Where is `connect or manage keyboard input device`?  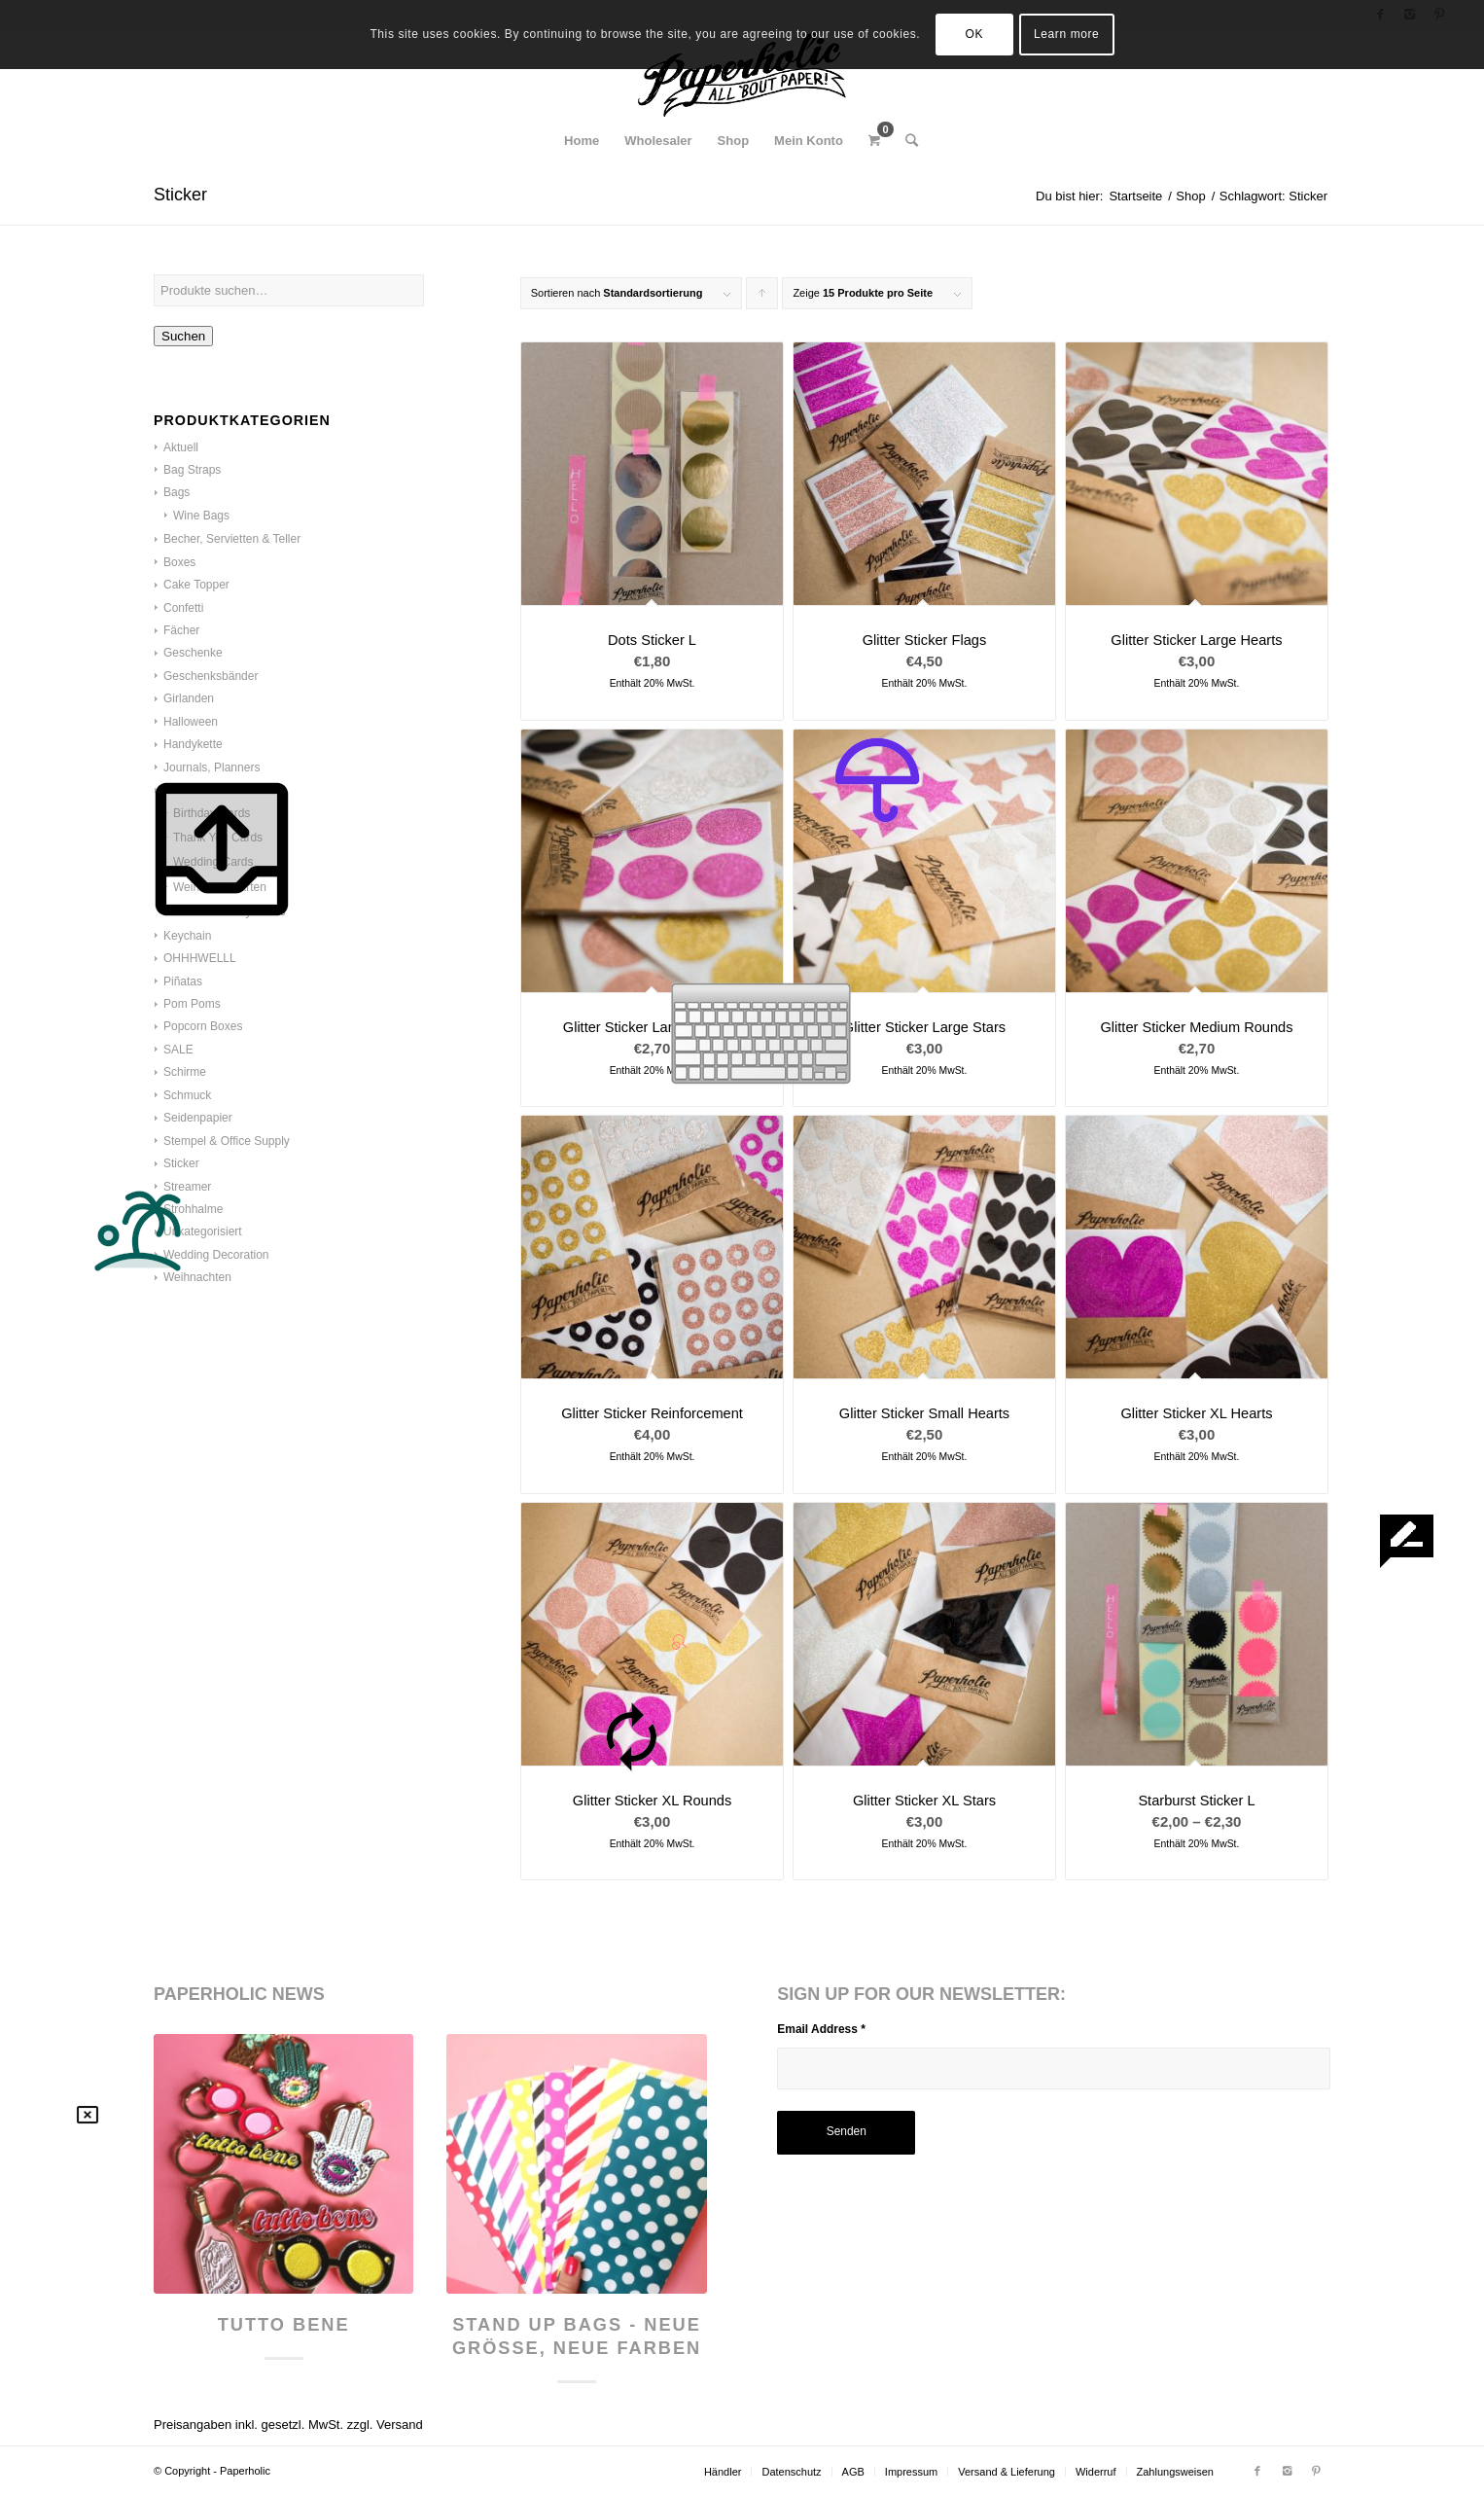 connect or manage keyboard input device is located at coordinates (760, 1033).